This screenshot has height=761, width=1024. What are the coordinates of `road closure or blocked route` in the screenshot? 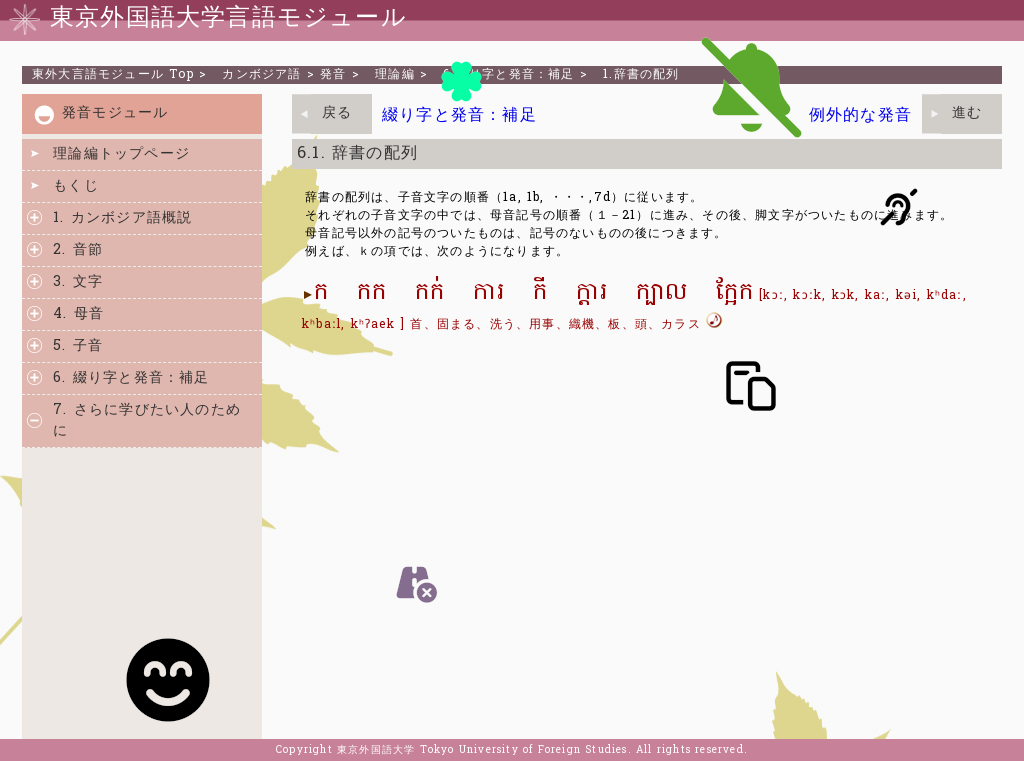 It's located at (414, 582).